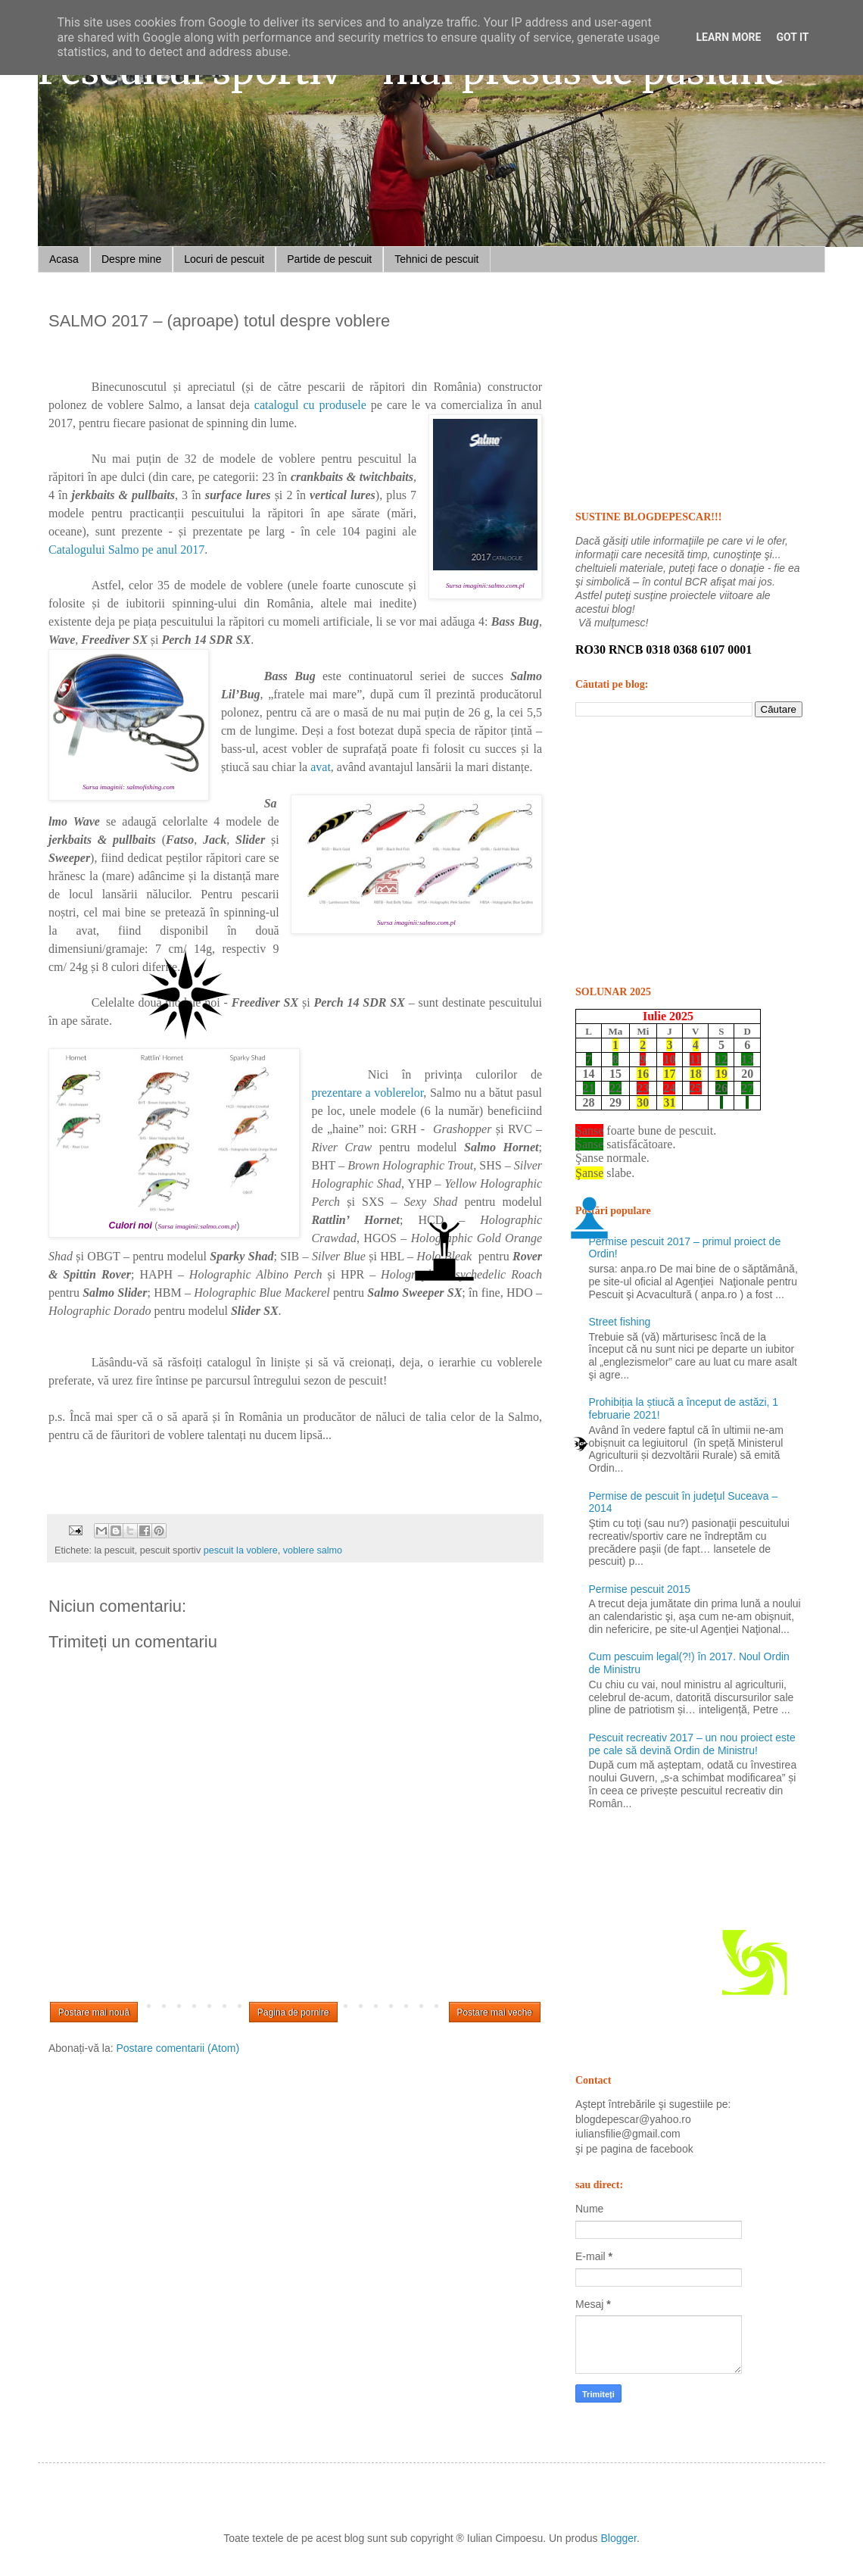 This screenshot has height=2576, width=863. Describe the element at coordinates (589, 1211) in the screenshot. I see `play chess or start a chess game` at that location.